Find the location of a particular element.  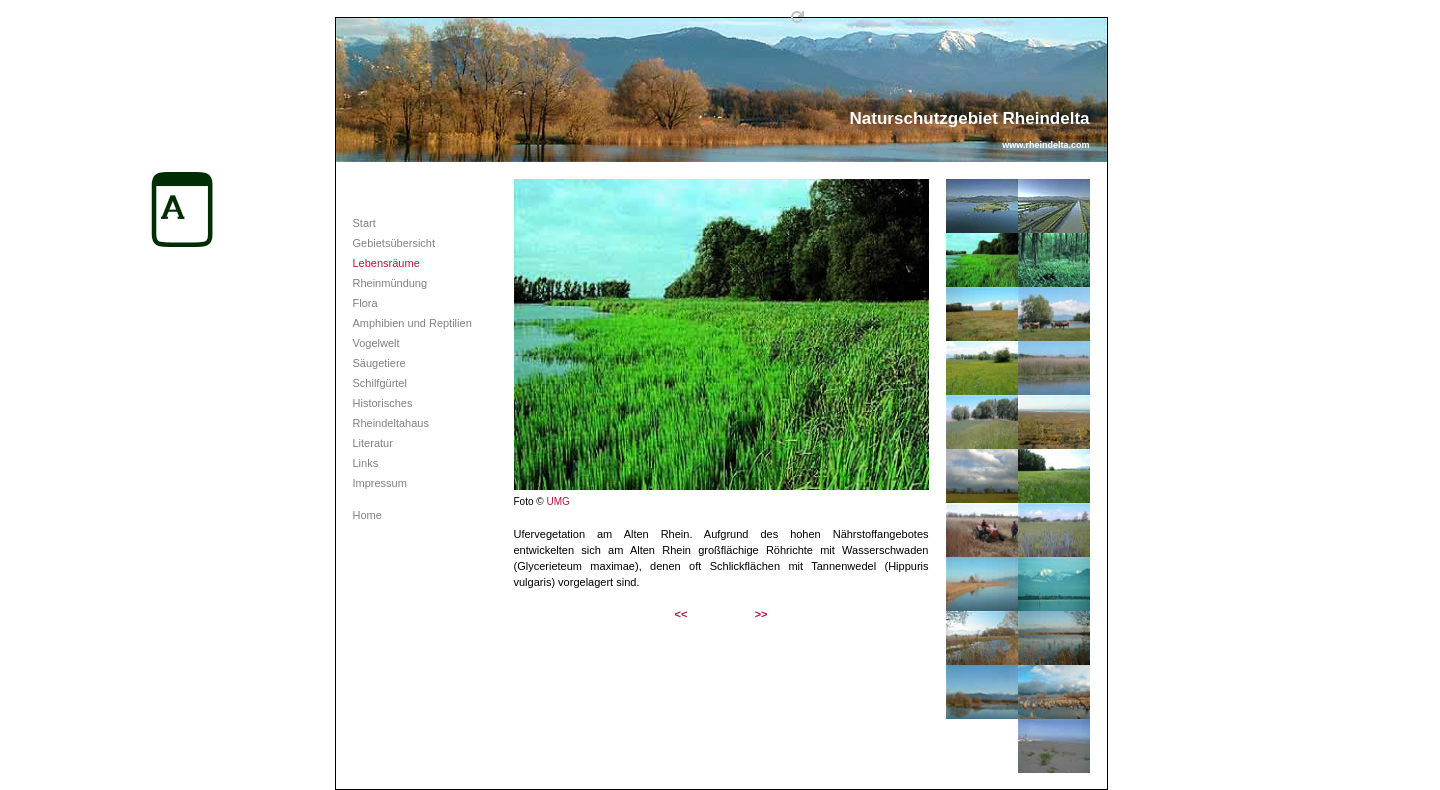

refresh the current view is located at coordinates (798, 17).